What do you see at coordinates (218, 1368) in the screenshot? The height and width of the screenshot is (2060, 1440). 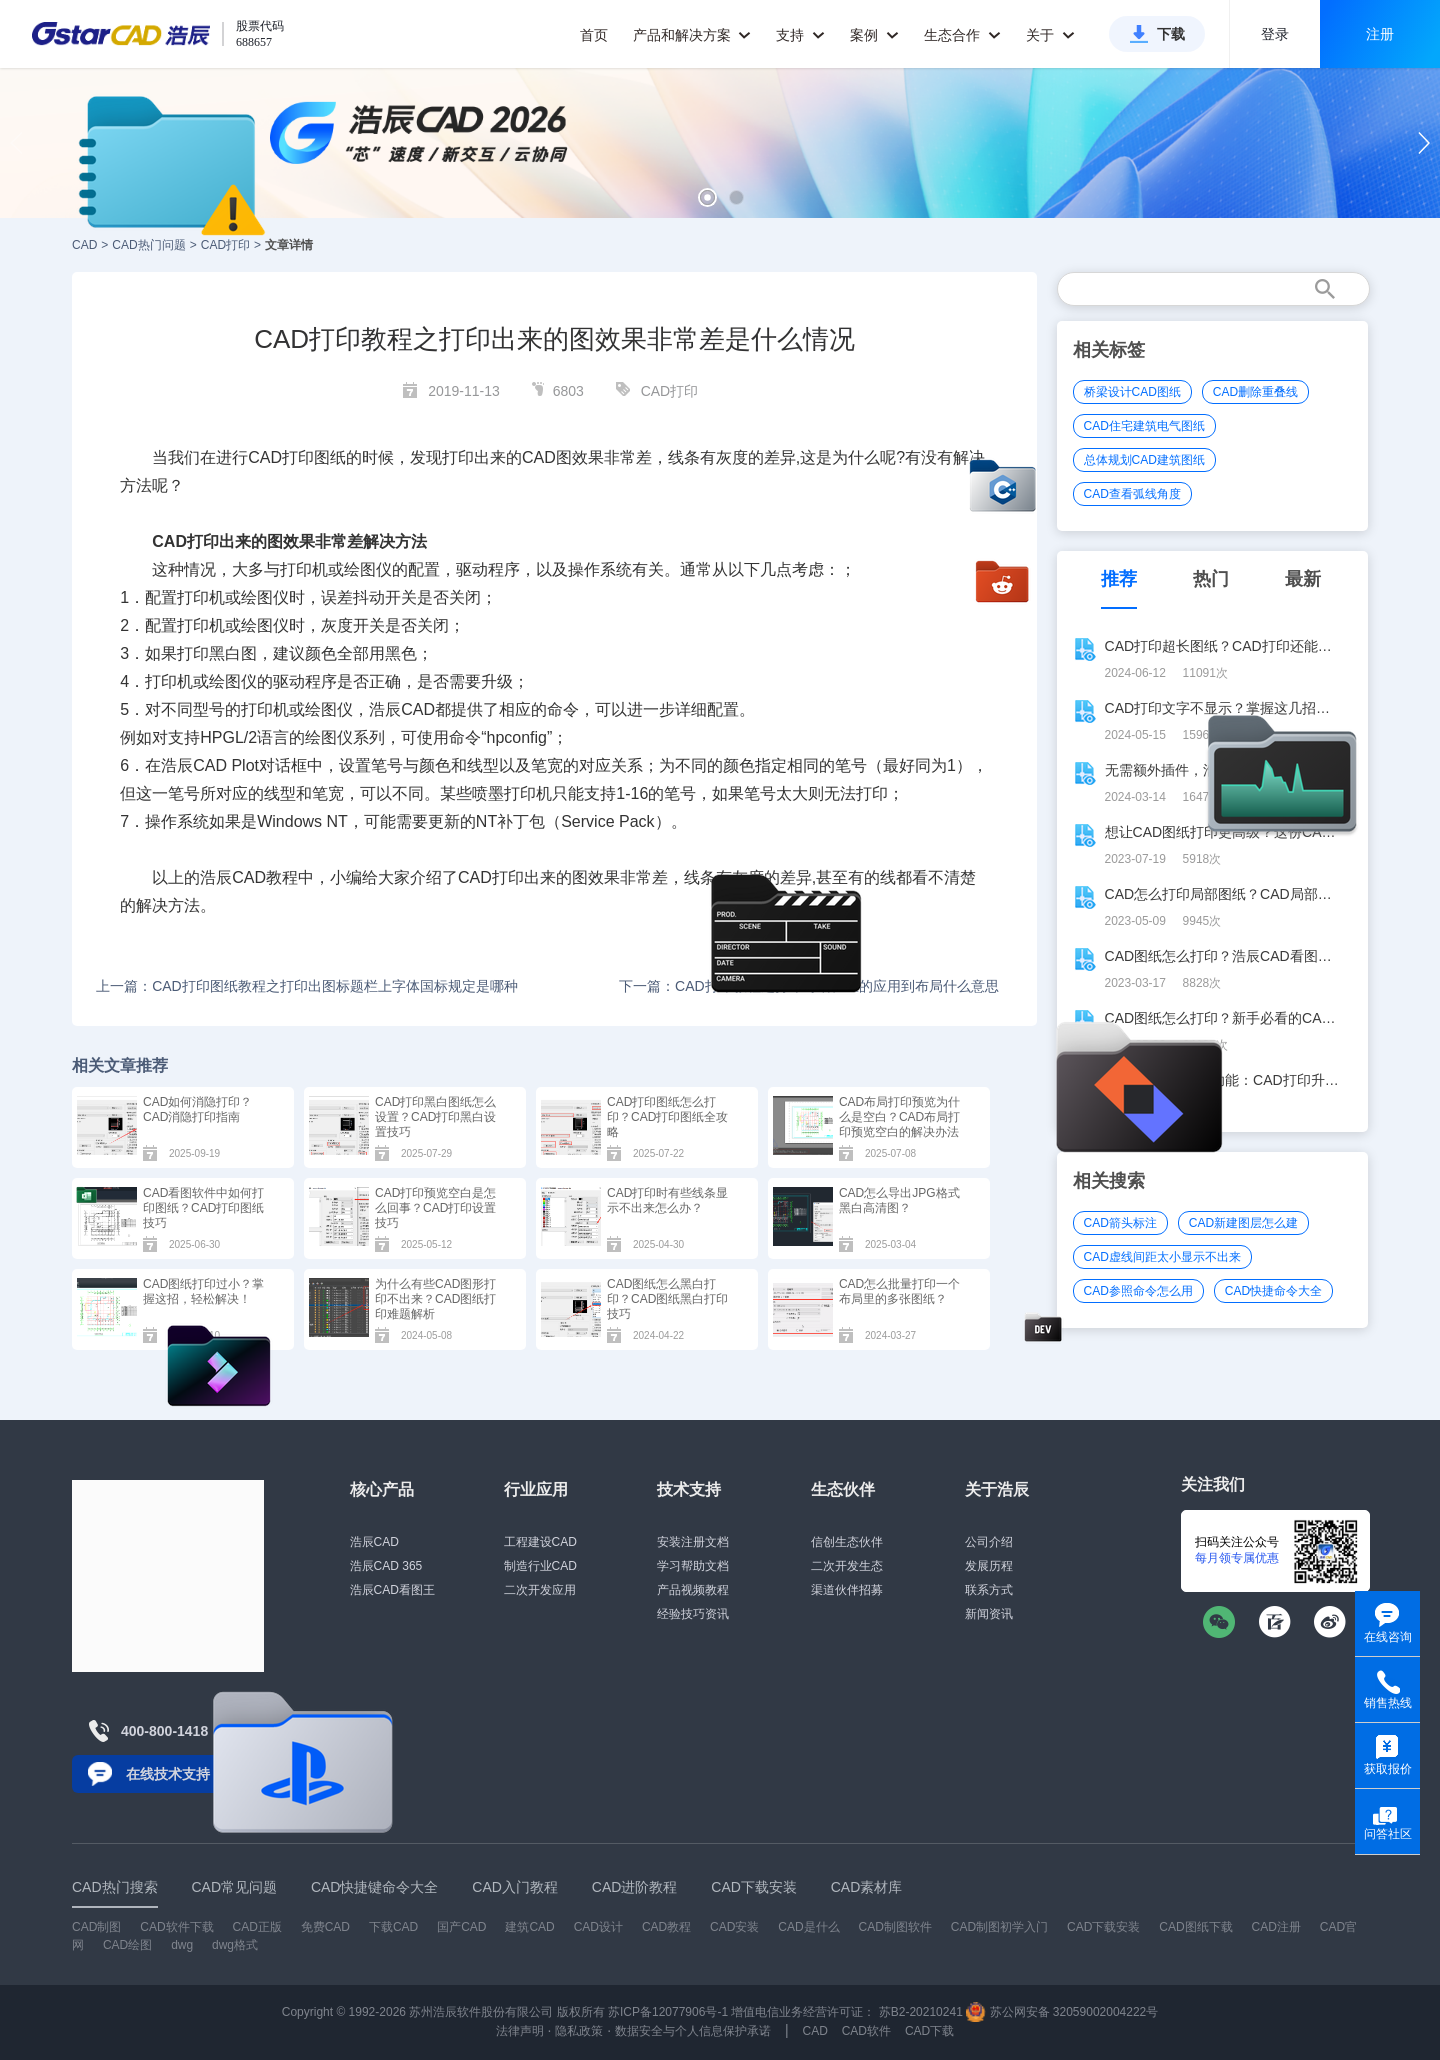 I see `open wondershare filmora go project files` at bounding box center [218, 1368].